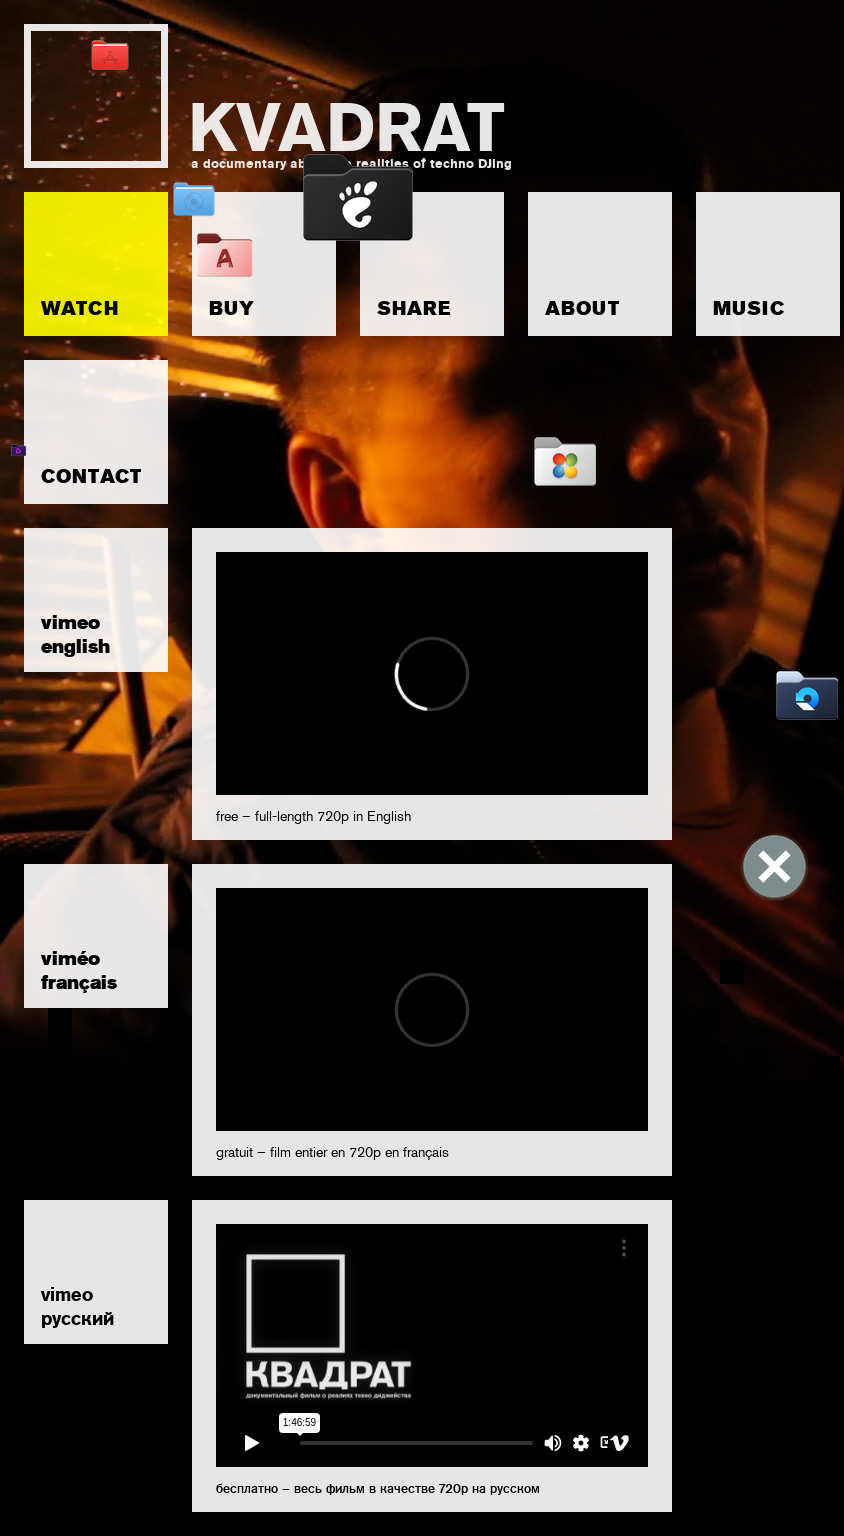 The width and height of the screenshot is (844, 1536). I want to click on open your recordings folder, so click(194, 199).